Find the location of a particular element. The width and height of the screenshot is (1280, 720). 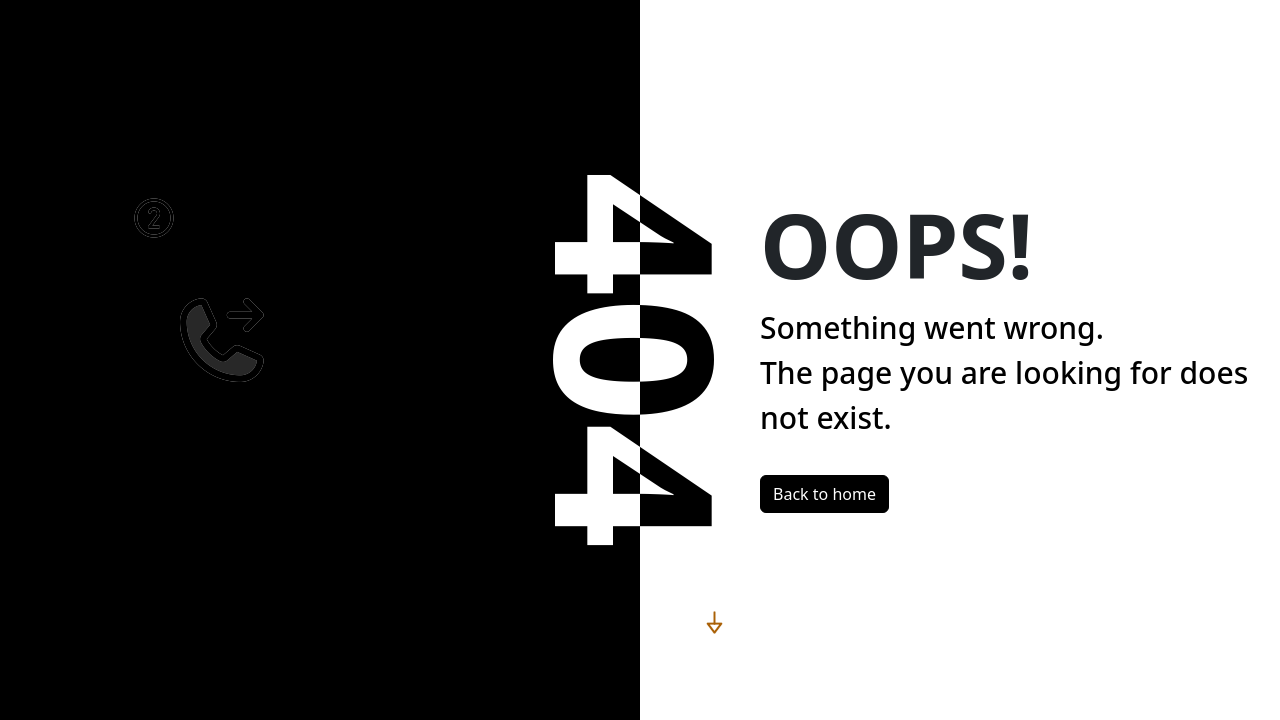

indicates step two in a multi-step process is located at coordinates (154, 218).